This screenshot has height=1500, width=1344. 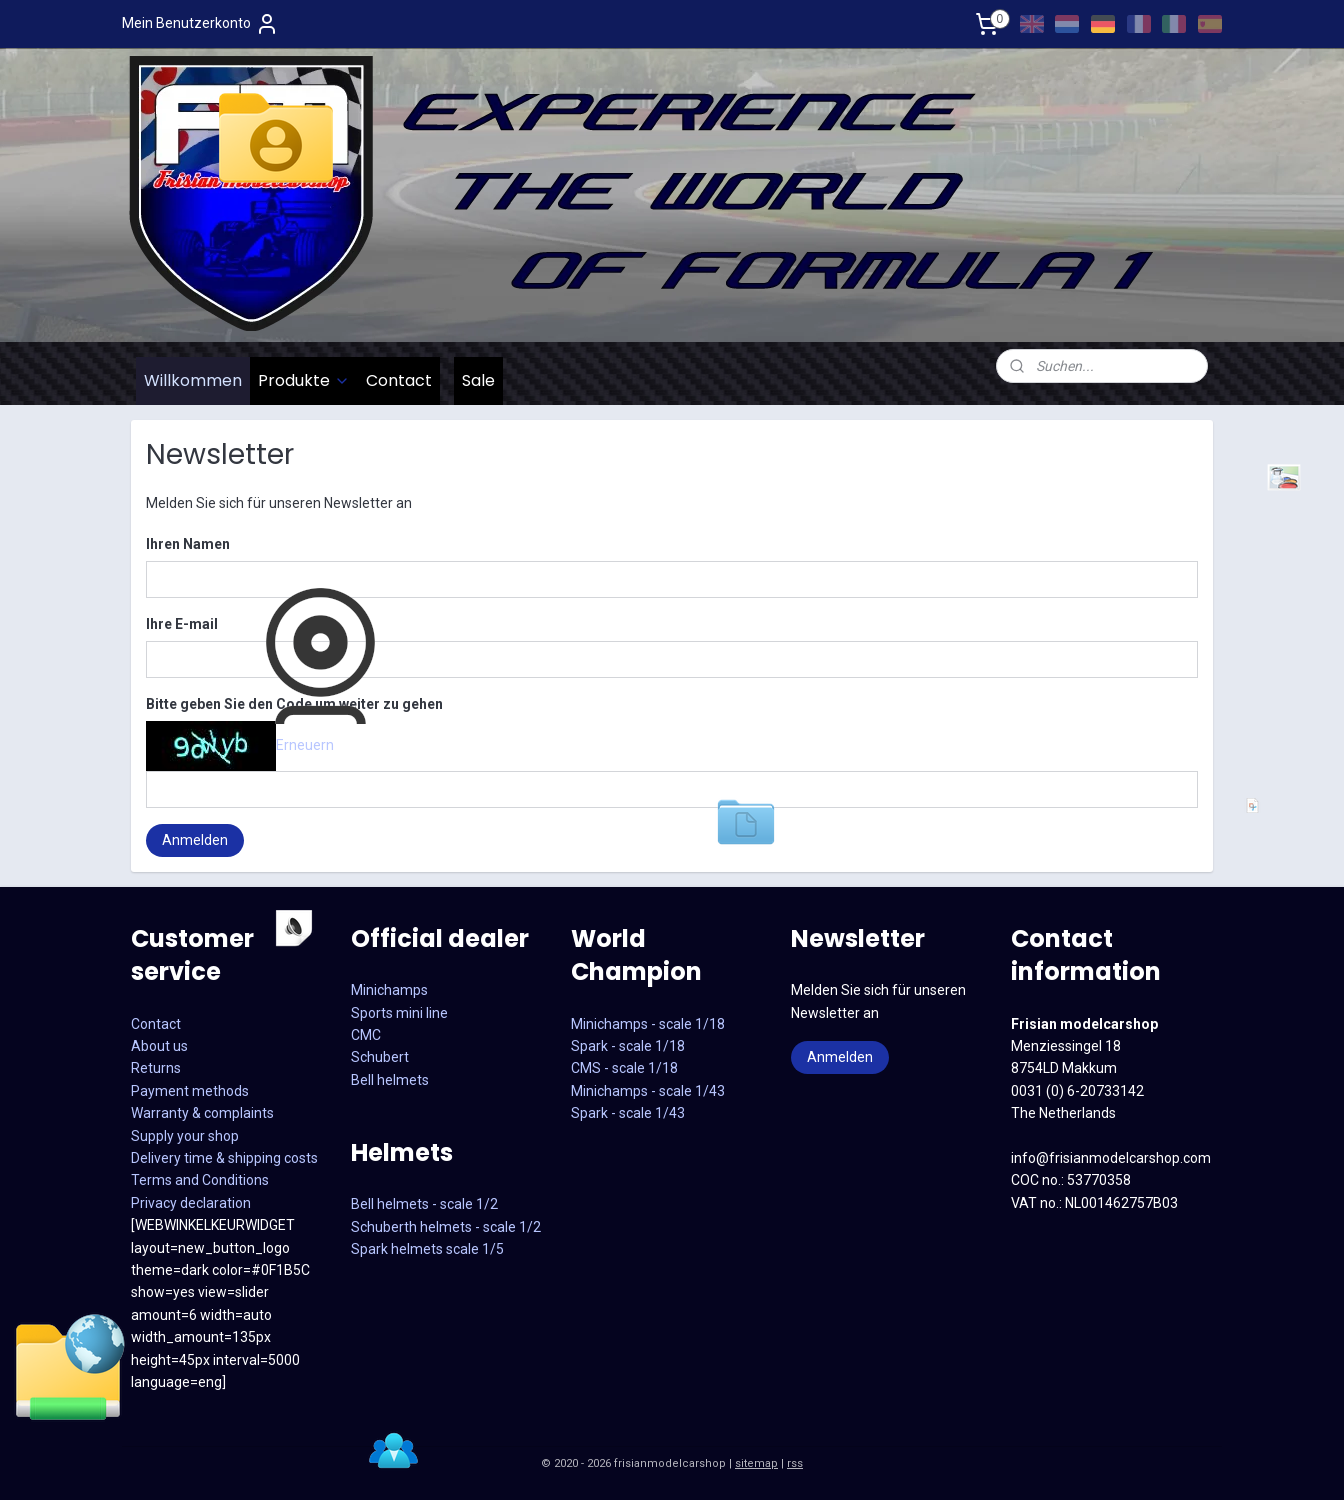 I want to click on open your documents folder, so click(x=746, y=822).